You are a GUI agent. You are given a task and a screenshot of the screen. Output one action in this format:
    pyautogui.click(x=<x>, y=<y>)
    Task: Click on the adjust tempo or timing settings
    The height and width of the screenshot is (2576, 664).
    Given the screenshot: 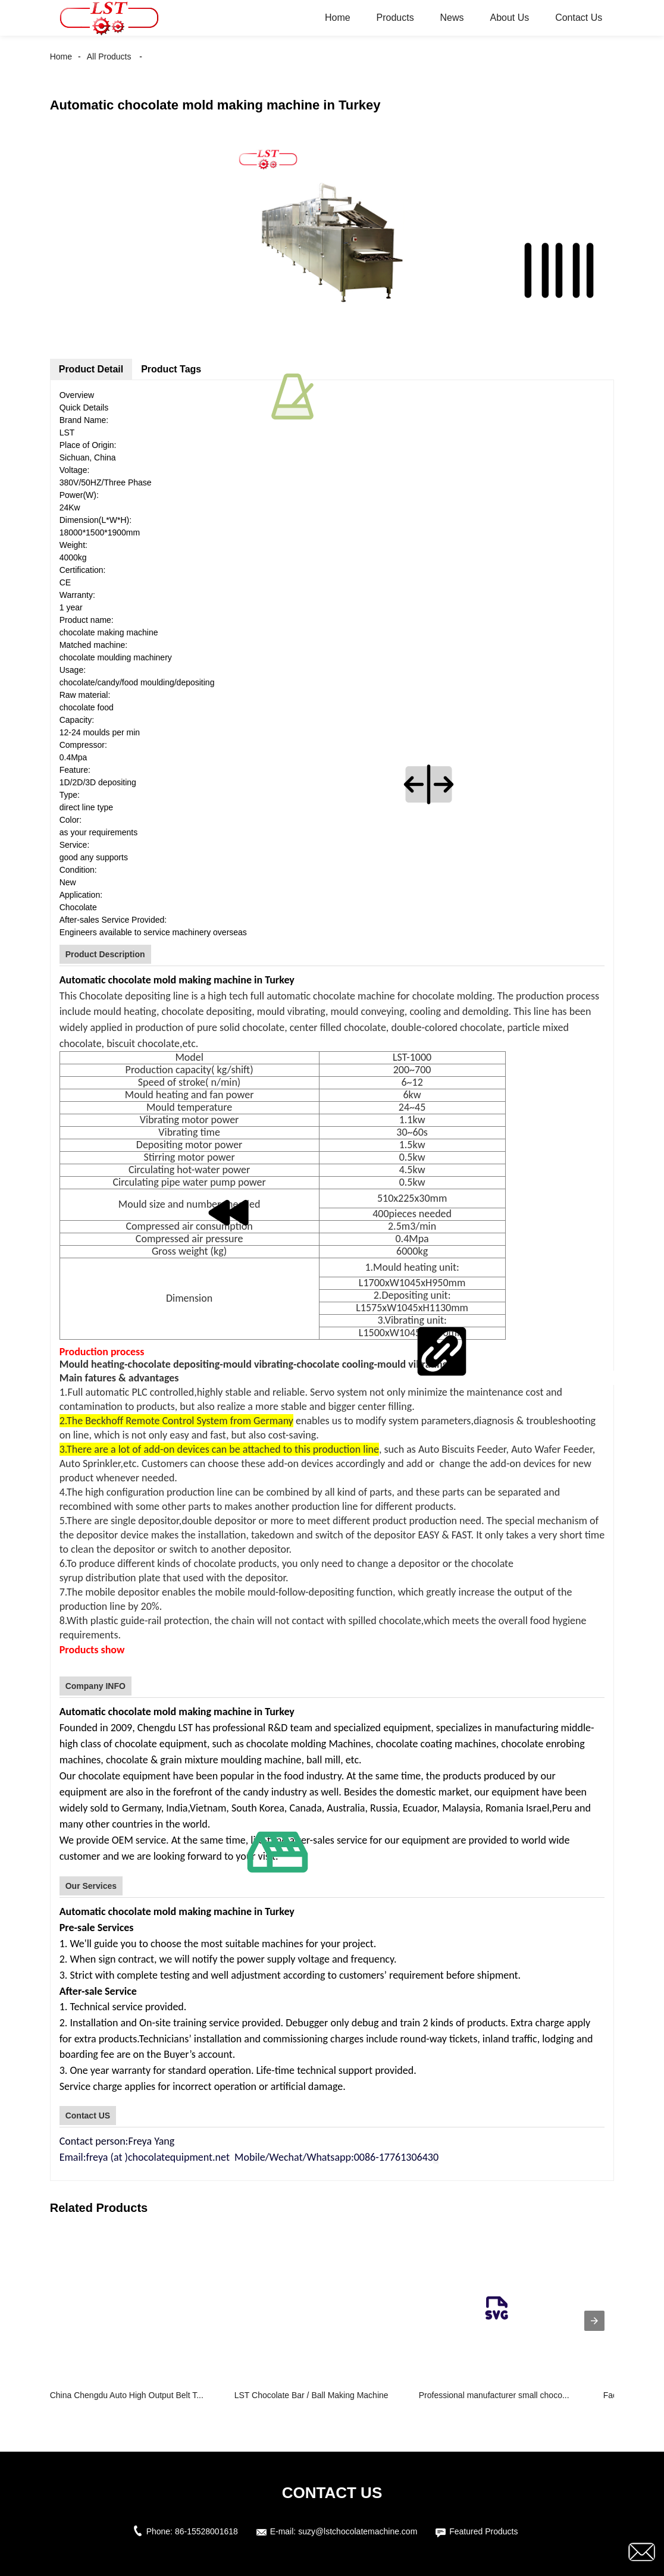 What is the action you would take?
    pyautogui.click(x=292, y=396)
    